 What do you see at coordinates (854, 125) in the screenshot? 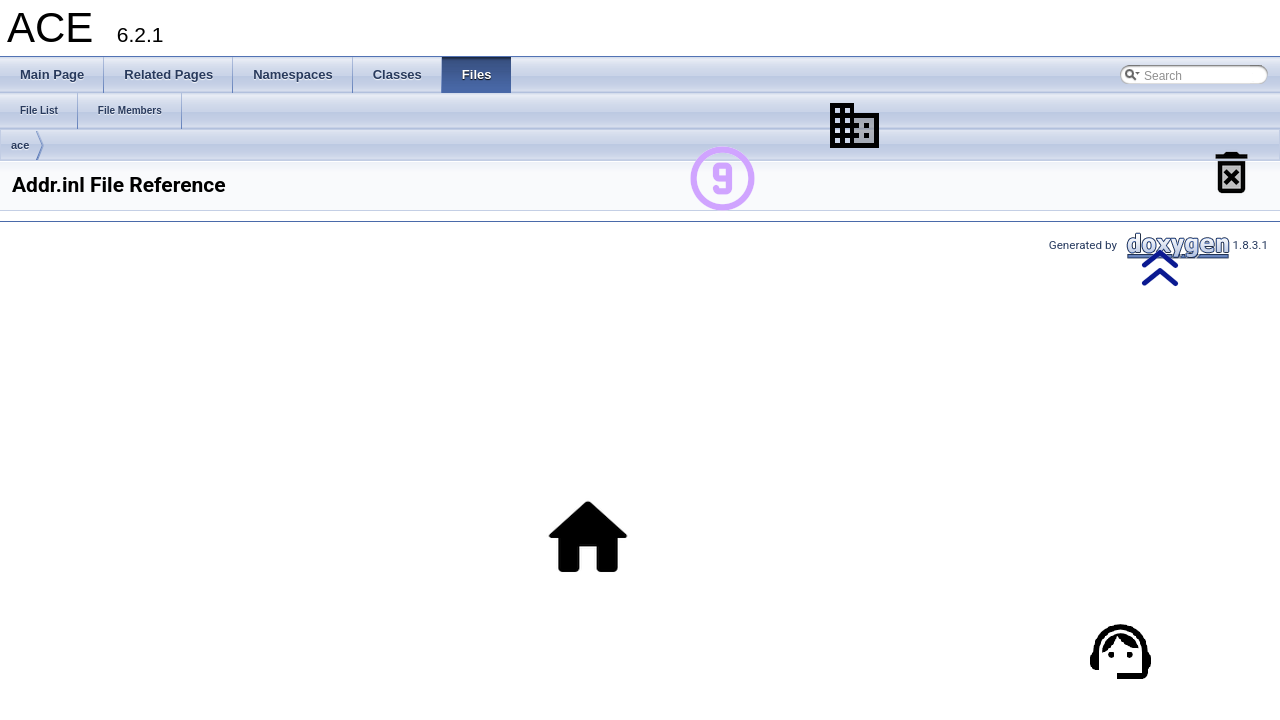
I see `view business contact information` at bounding box center [854, 125].